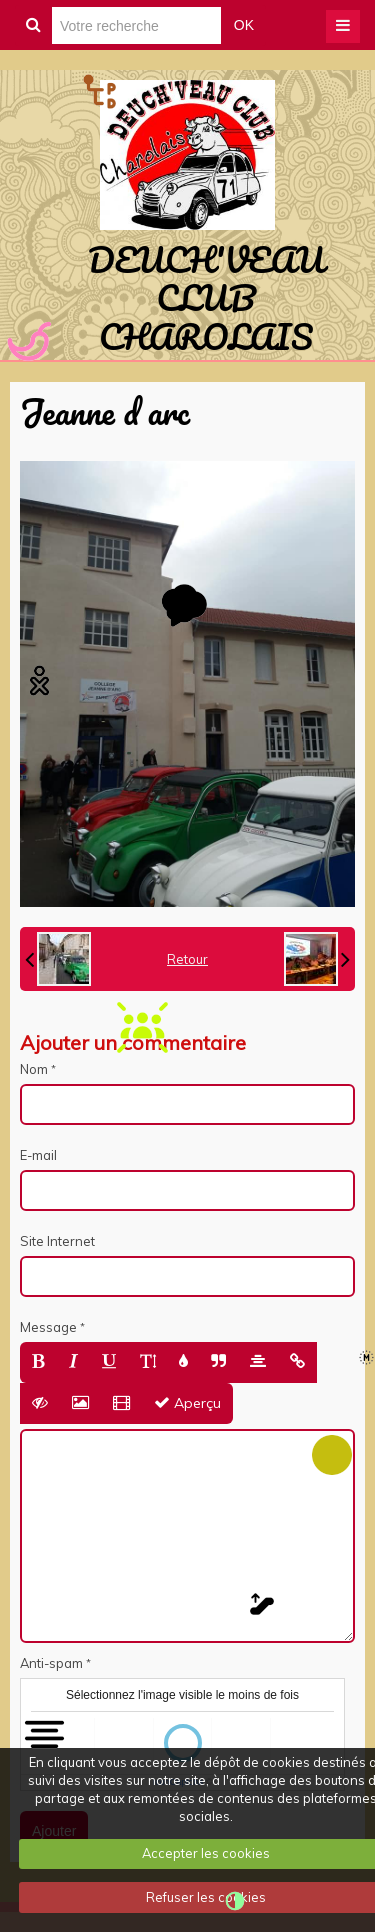 Image resolution: width=375 pixels, height=1932 pixels. Describe the element at coordinates (100, 91) in the screenshot. I see `select automatic transmission mode` at that location.